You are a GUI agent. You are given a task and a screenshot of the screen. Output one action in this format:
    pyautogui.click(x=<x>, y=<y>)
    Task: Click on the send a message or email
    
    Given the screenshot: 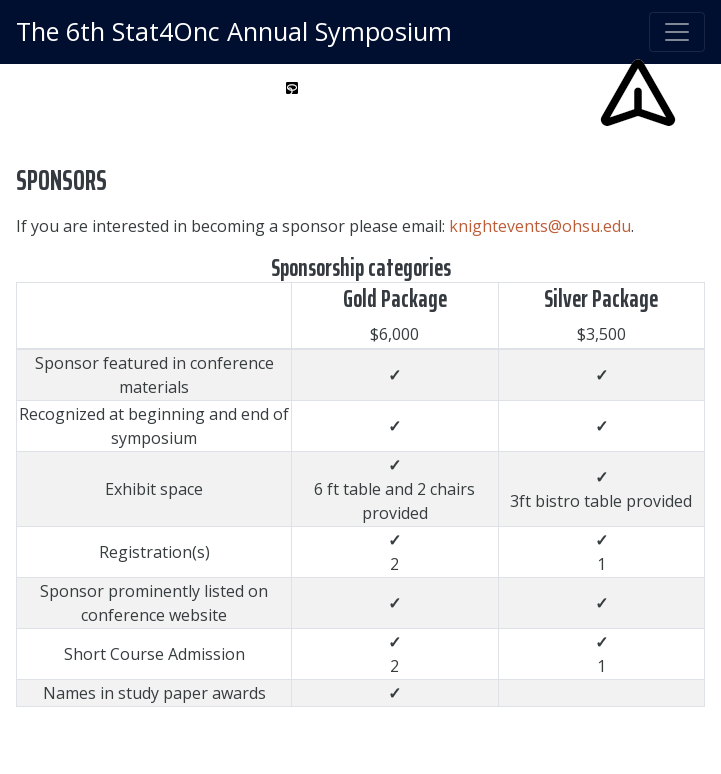 What is the action you would take?
    pyautogui.click(x=638, y=94)
    